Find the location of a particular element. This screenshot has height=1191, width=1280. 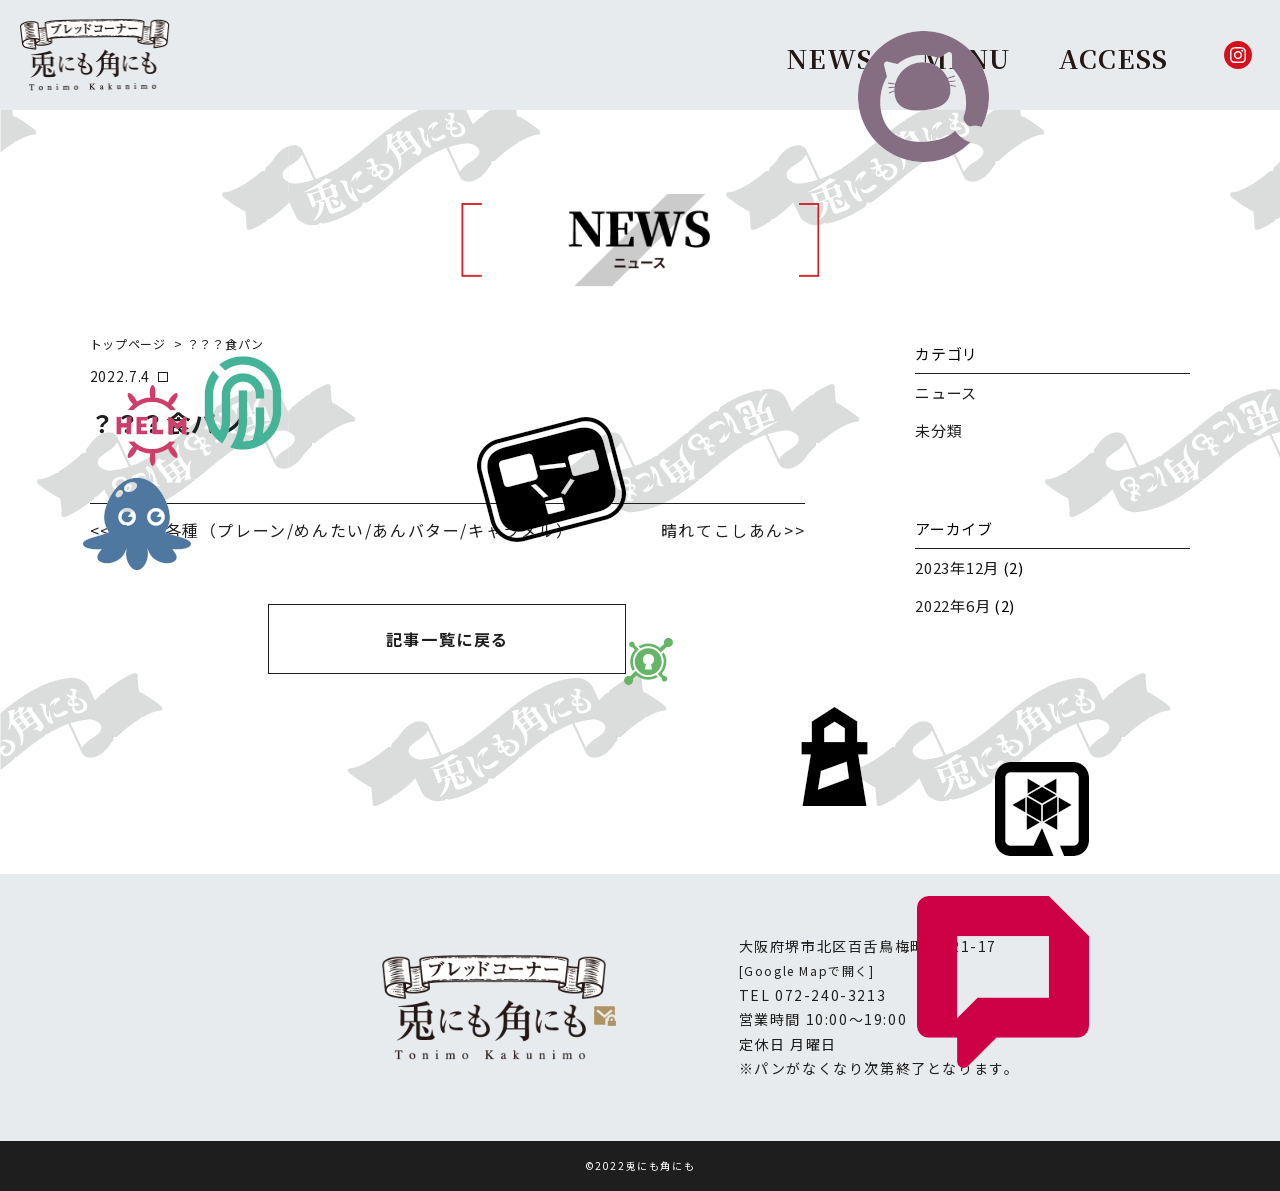

Google Lighthouse performance testing tool is located at coordinates (834, 756).